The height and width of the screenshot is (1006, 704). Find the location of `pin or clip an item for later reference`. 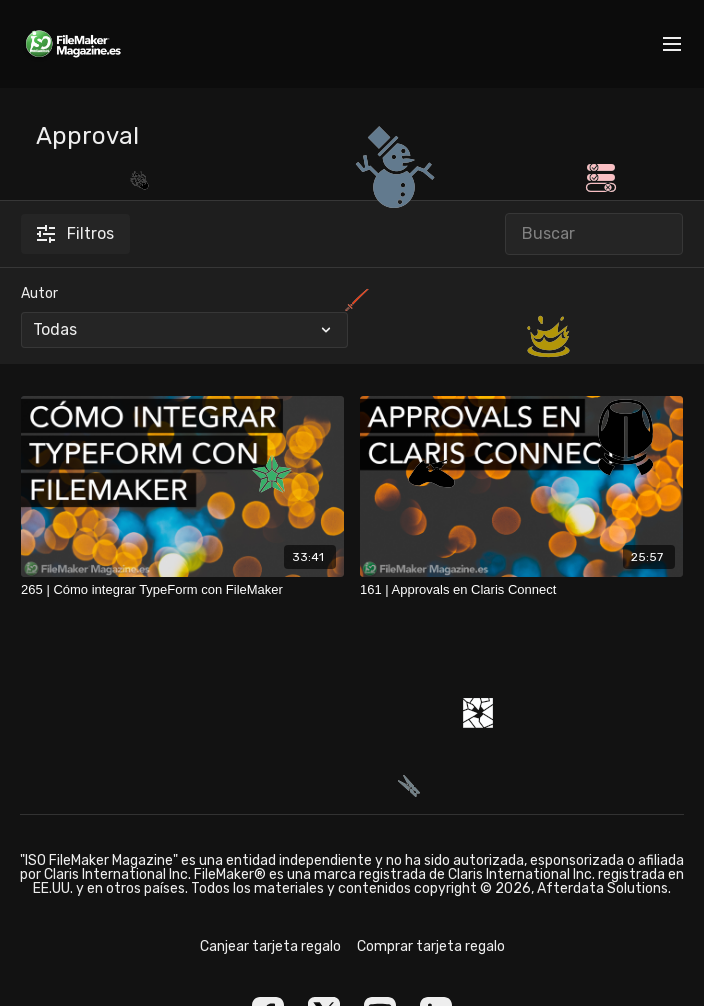

pin or clip an item for later reference is located at coordinates (409, 786).